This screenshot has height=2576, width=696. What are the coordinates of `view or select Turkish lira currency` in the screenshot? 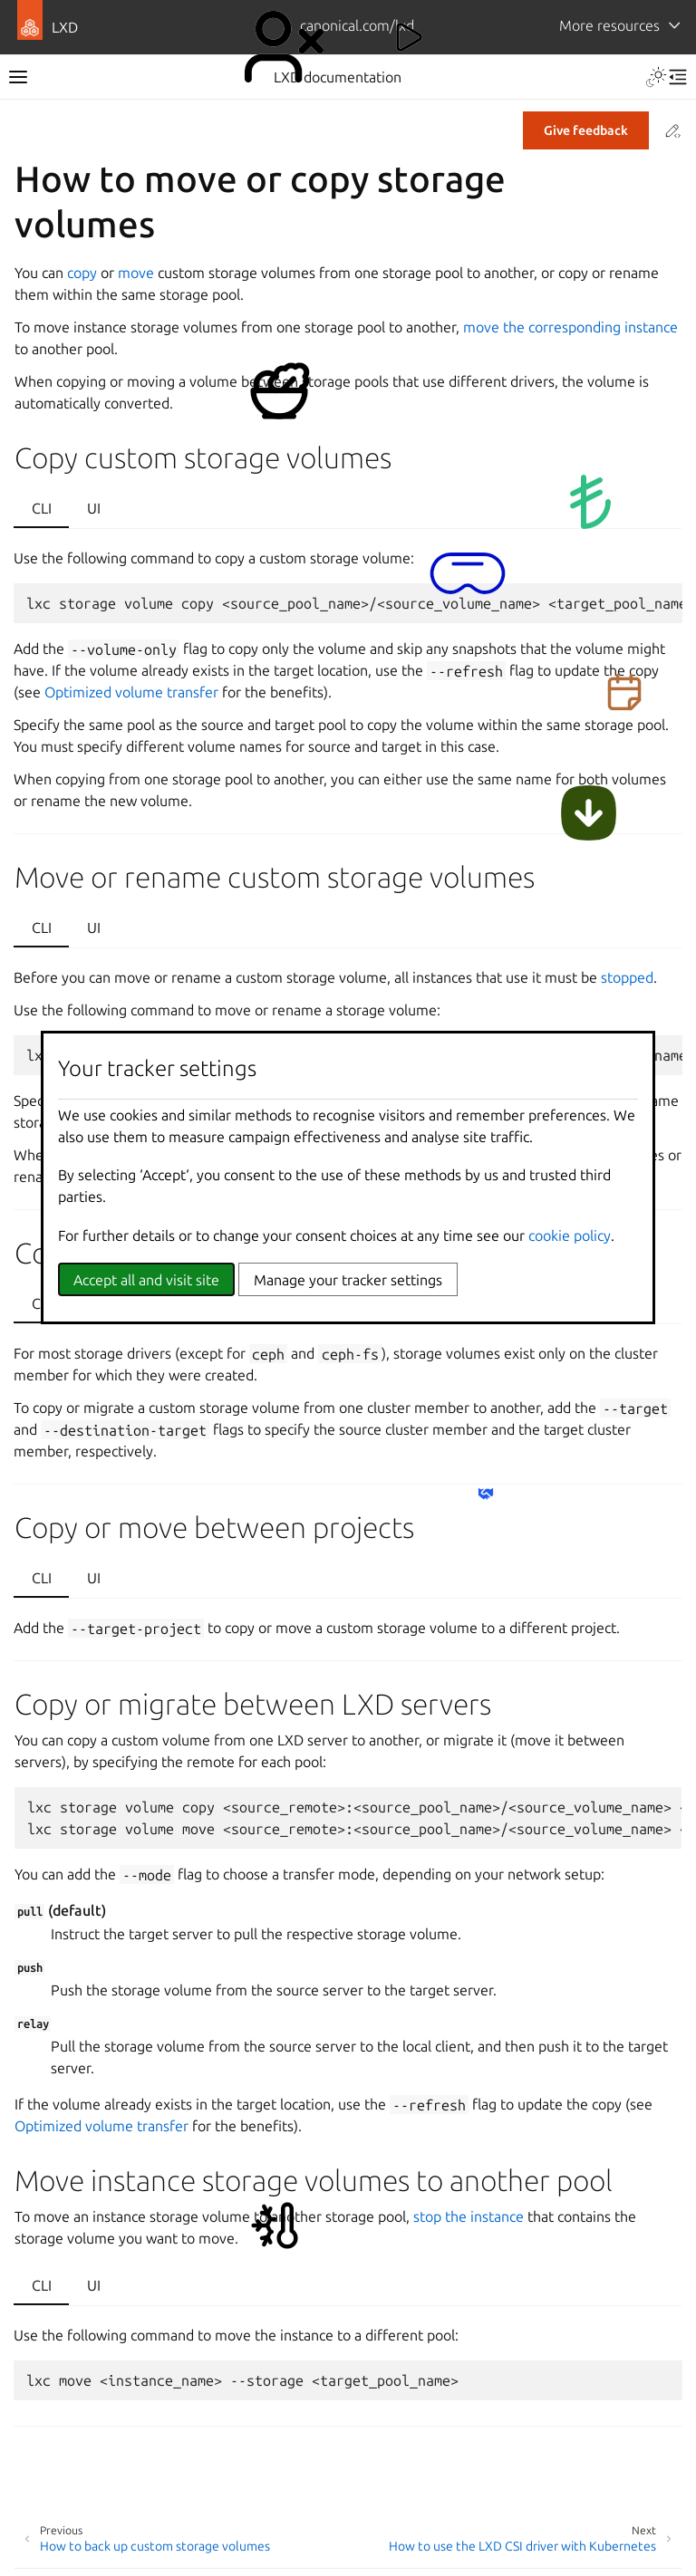 It's located at (592, 502).